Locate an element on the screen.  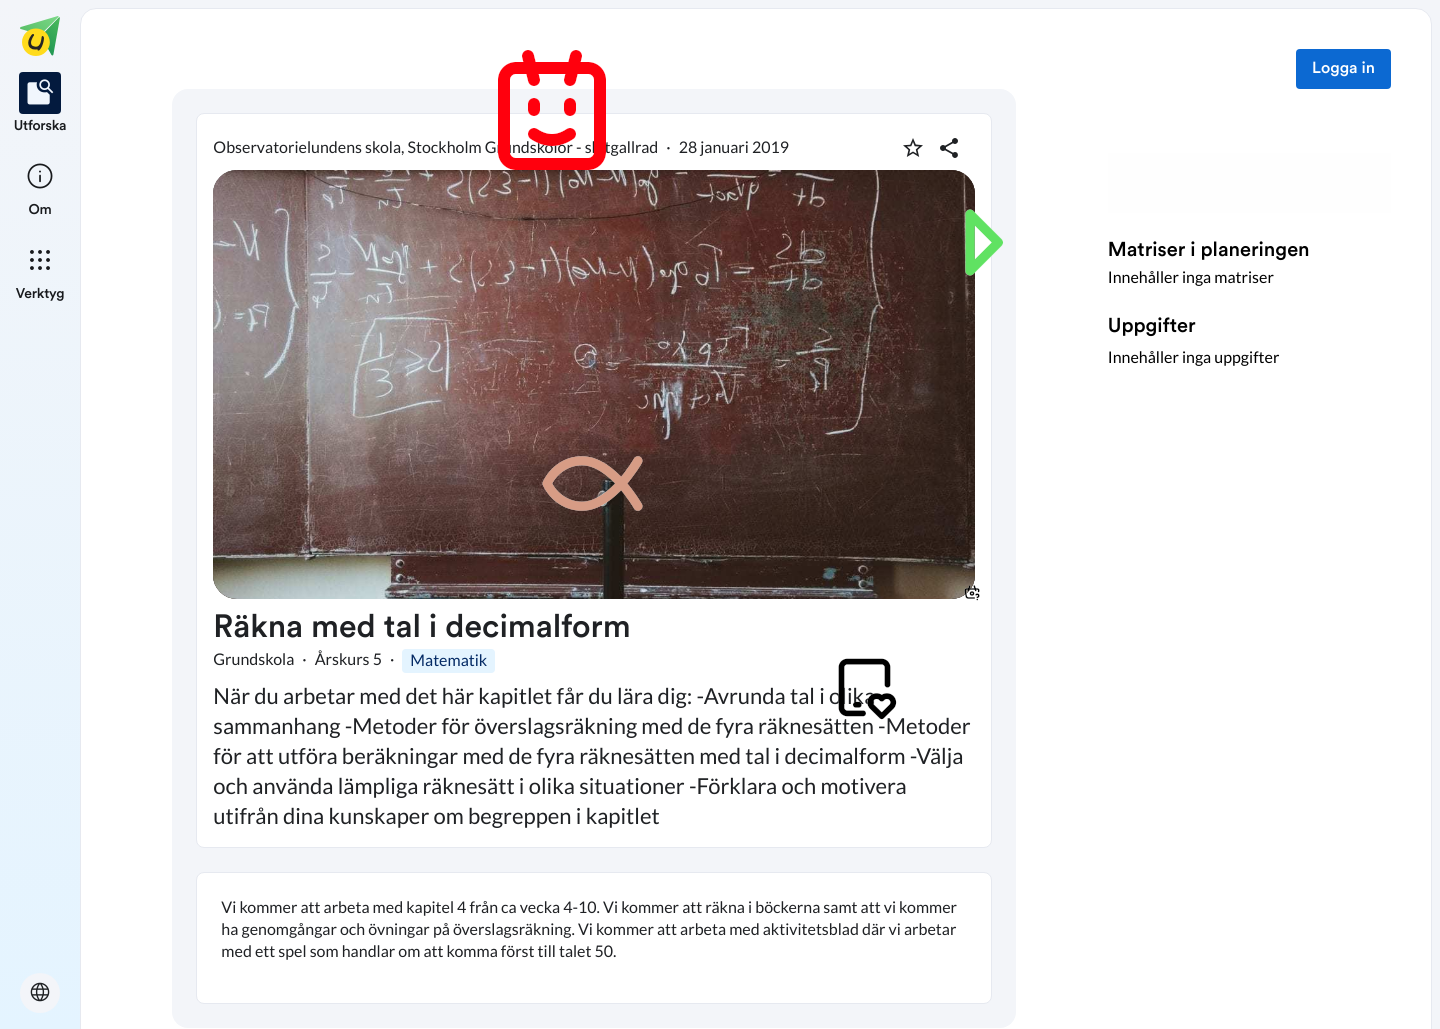
navigate to the next item or screen is located at coordinates (979, 242).